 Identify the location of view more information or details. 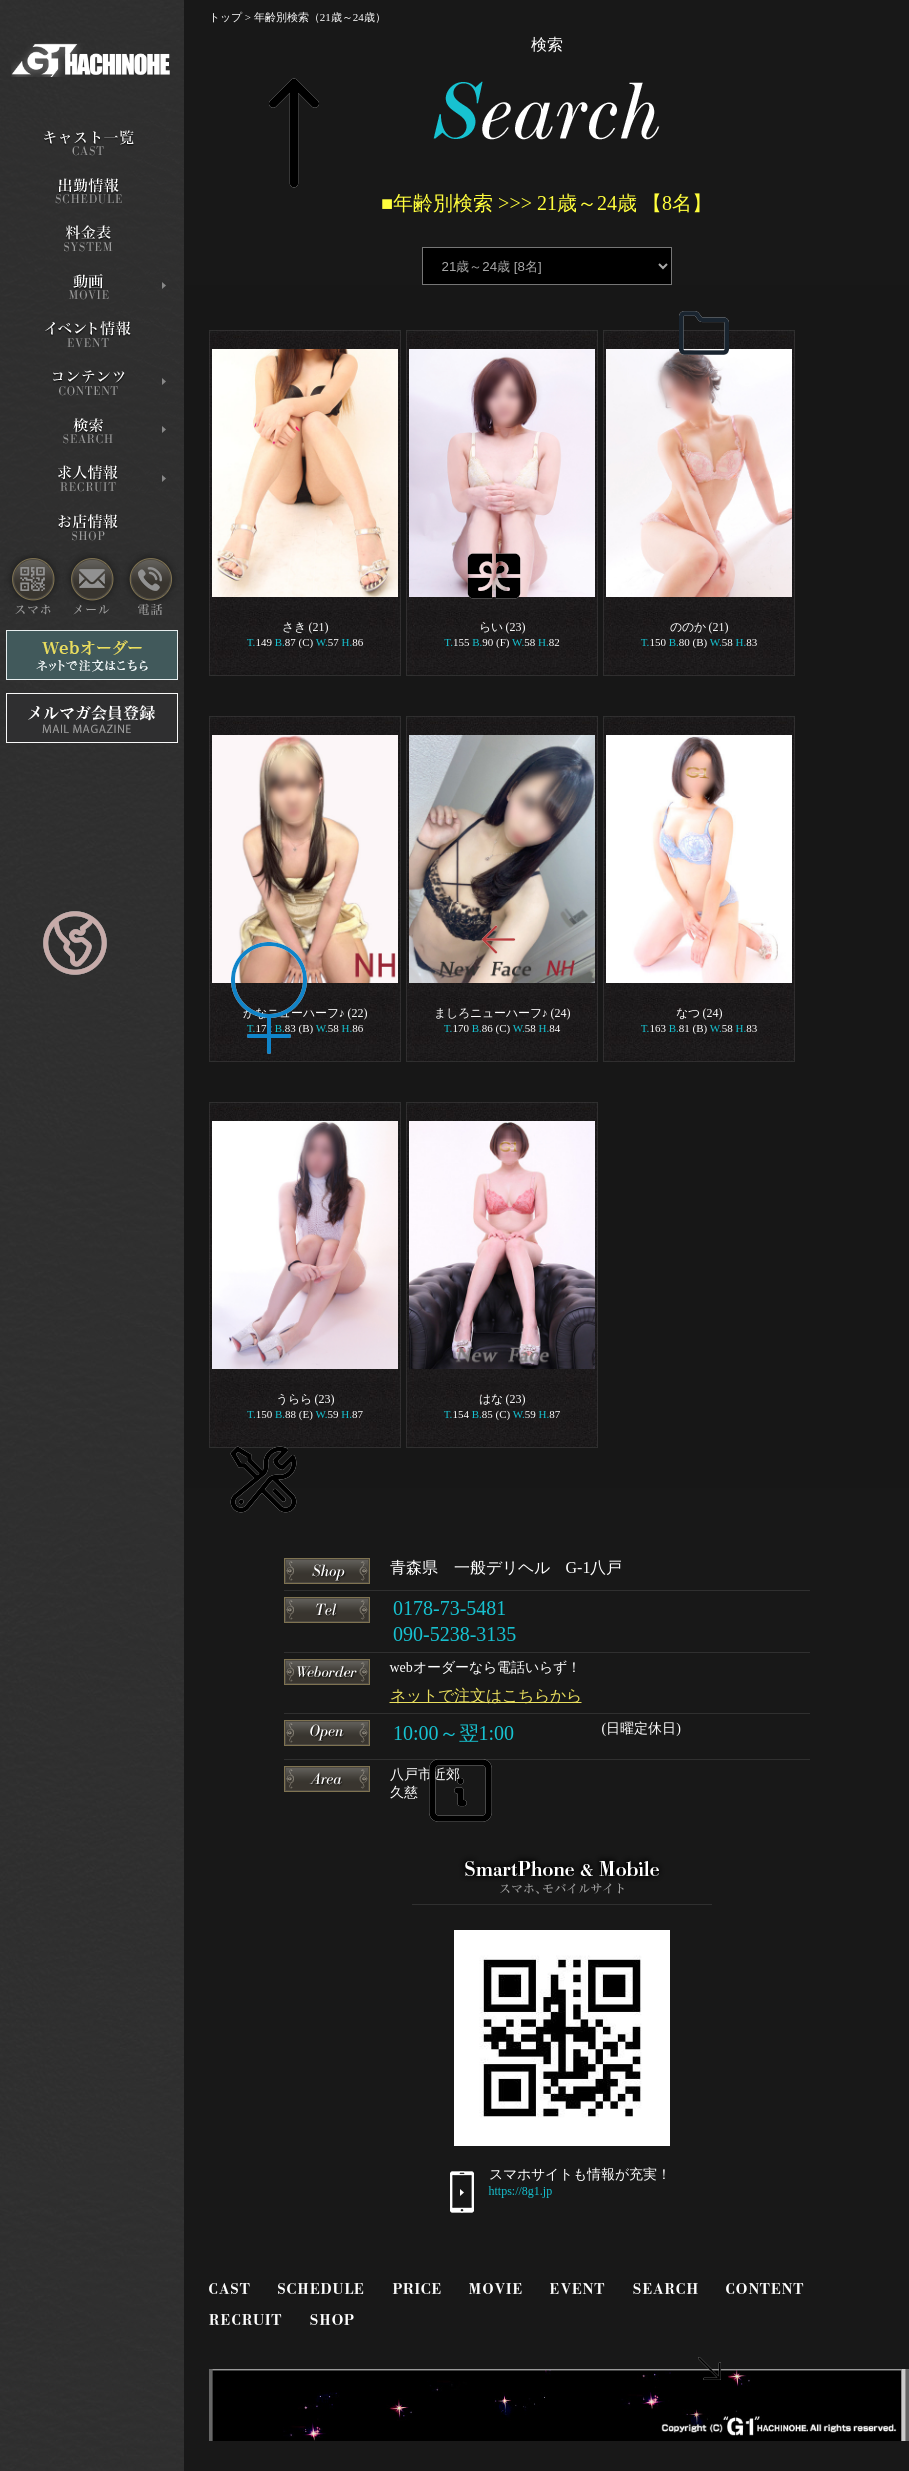
(460, 1790).